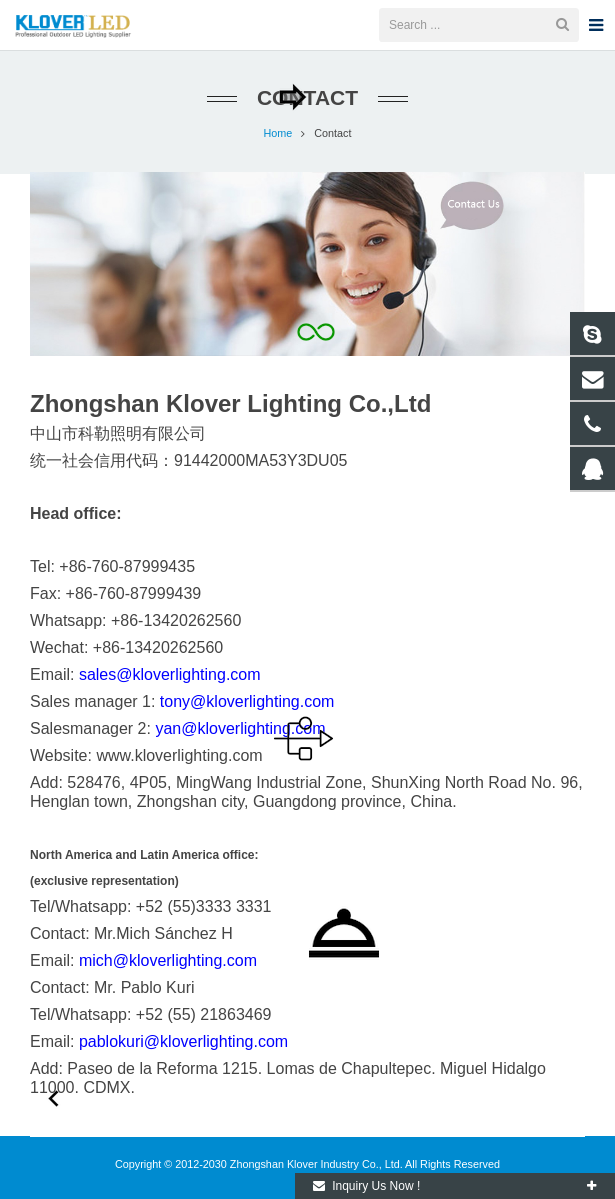 The image size is (615, 1199). I want to click on toggle infinite loop or repeat mode, so click(316, 332).